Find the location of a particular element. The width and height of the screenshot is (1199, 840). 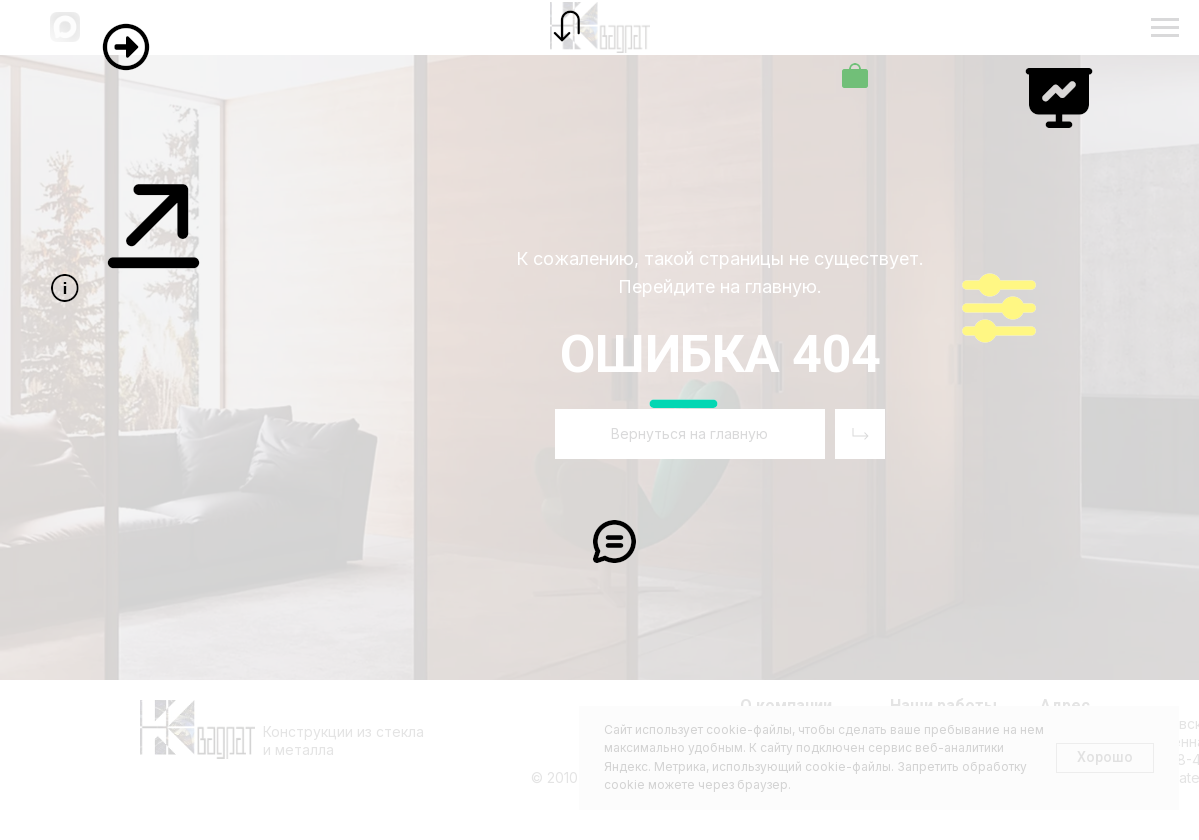

open chat or messaging is located at coordinates (614, 541).